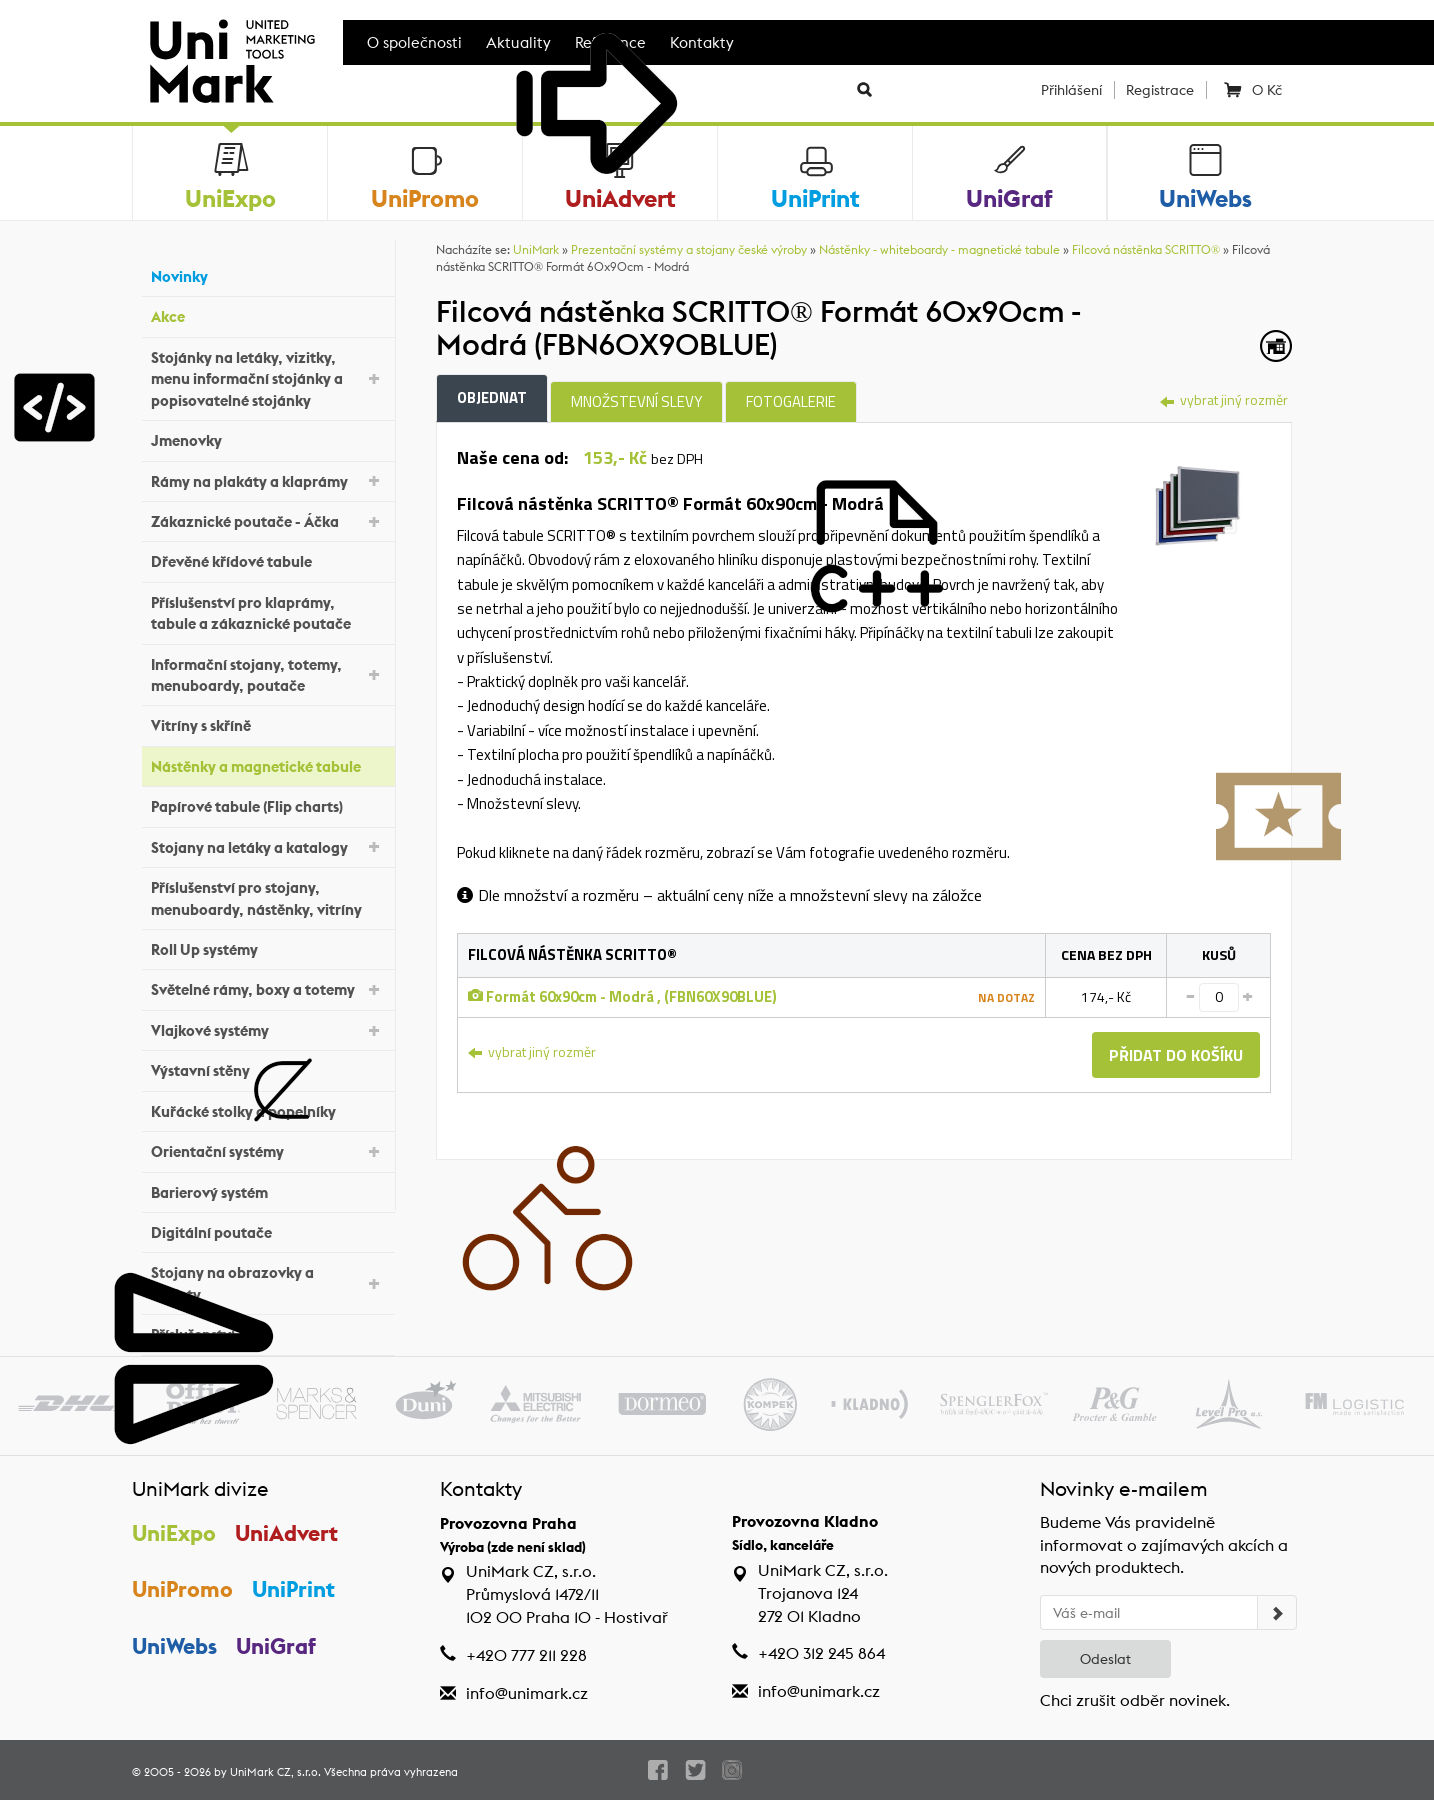 Image resolution: width=1434 pixels, height=1800 pixels. Describe the element at coordinates (54, 407) in the screenshot. I see `view or edit source code` at that location.